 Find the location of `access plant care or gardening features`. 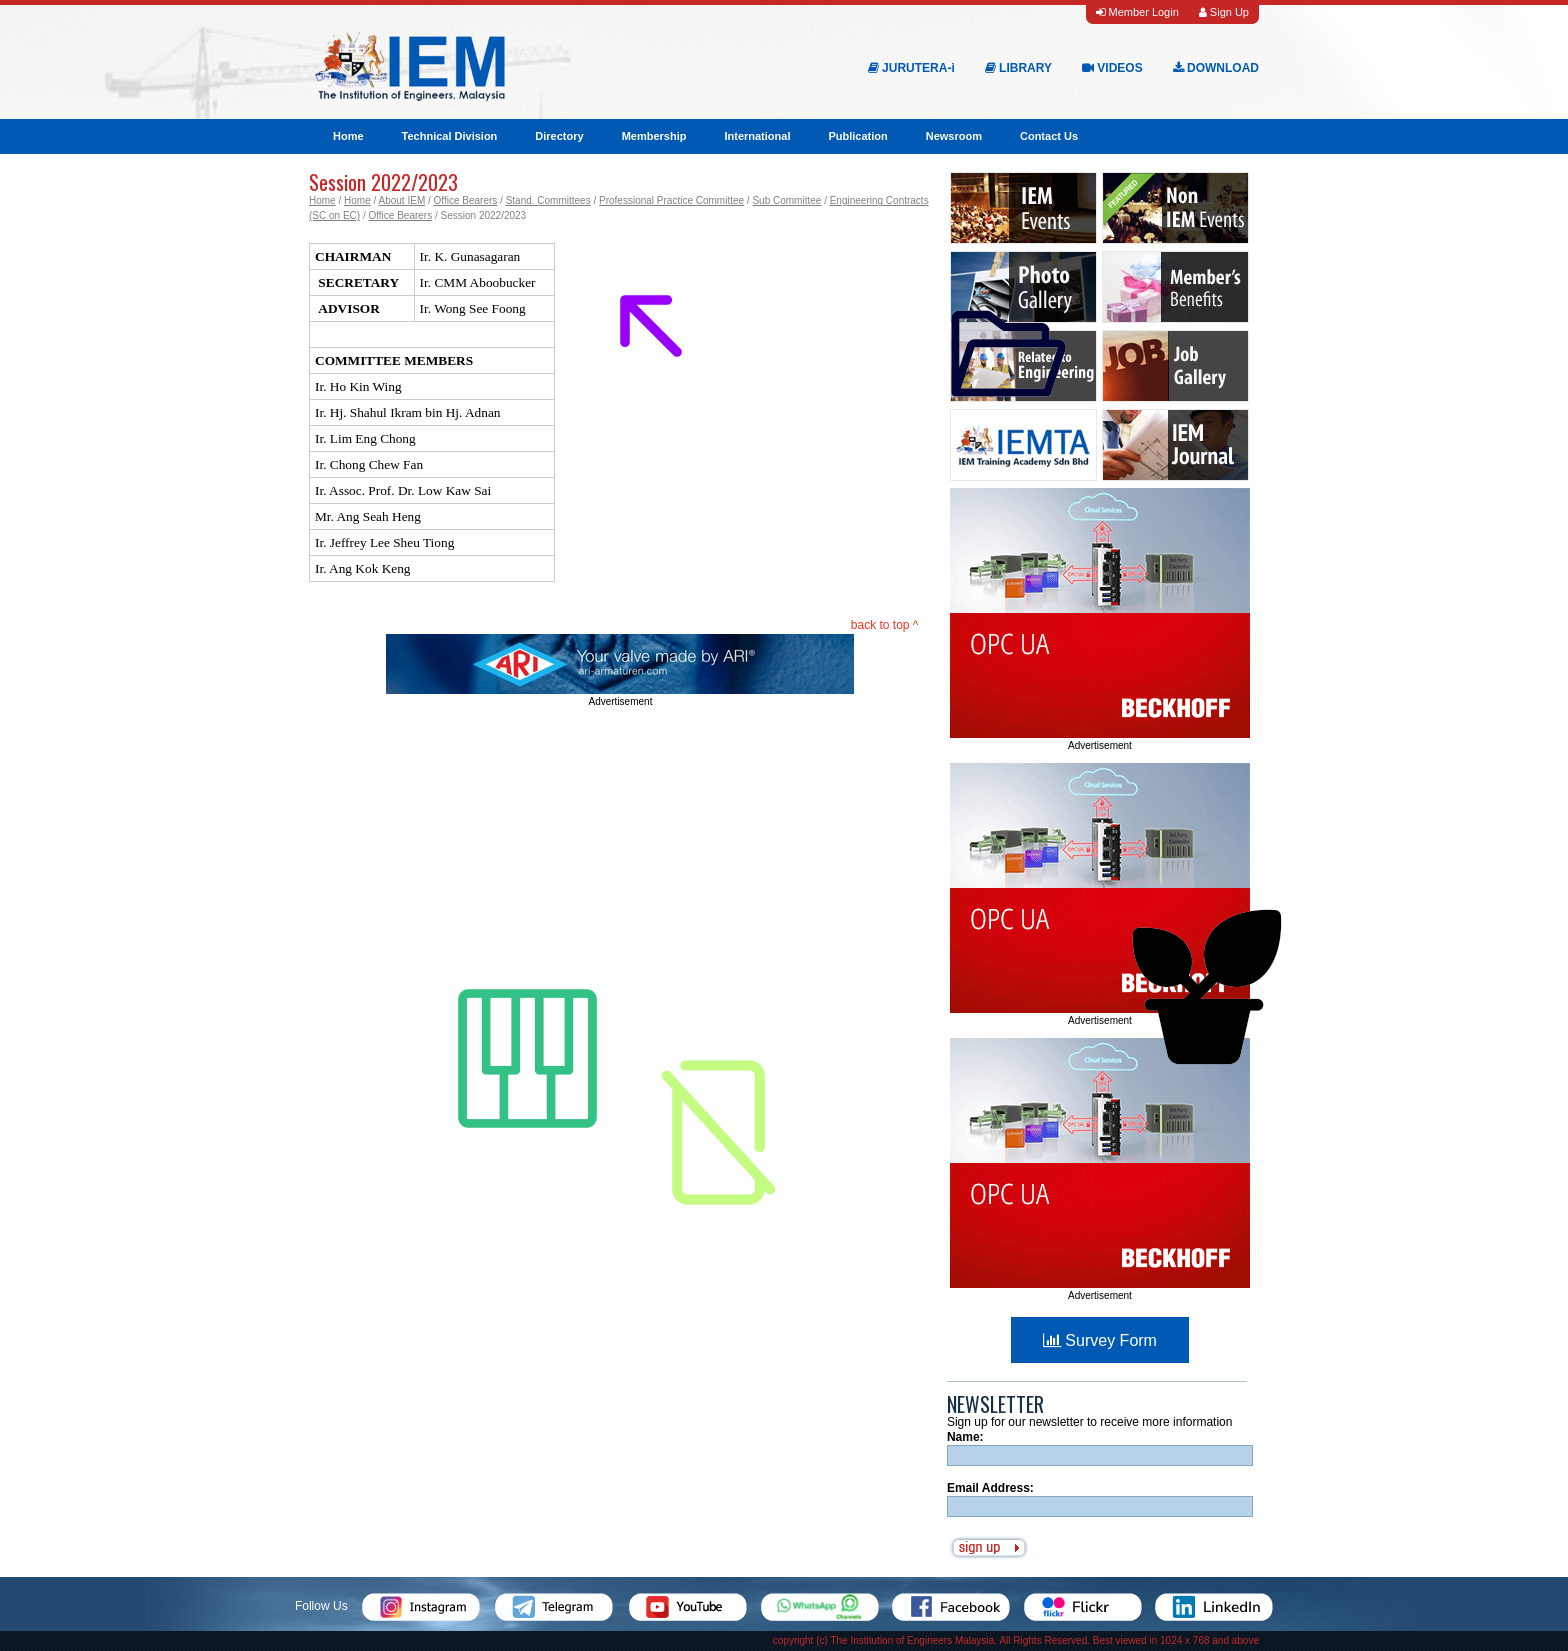

access plant care or gardening features is located at coordinates (1204, 987).